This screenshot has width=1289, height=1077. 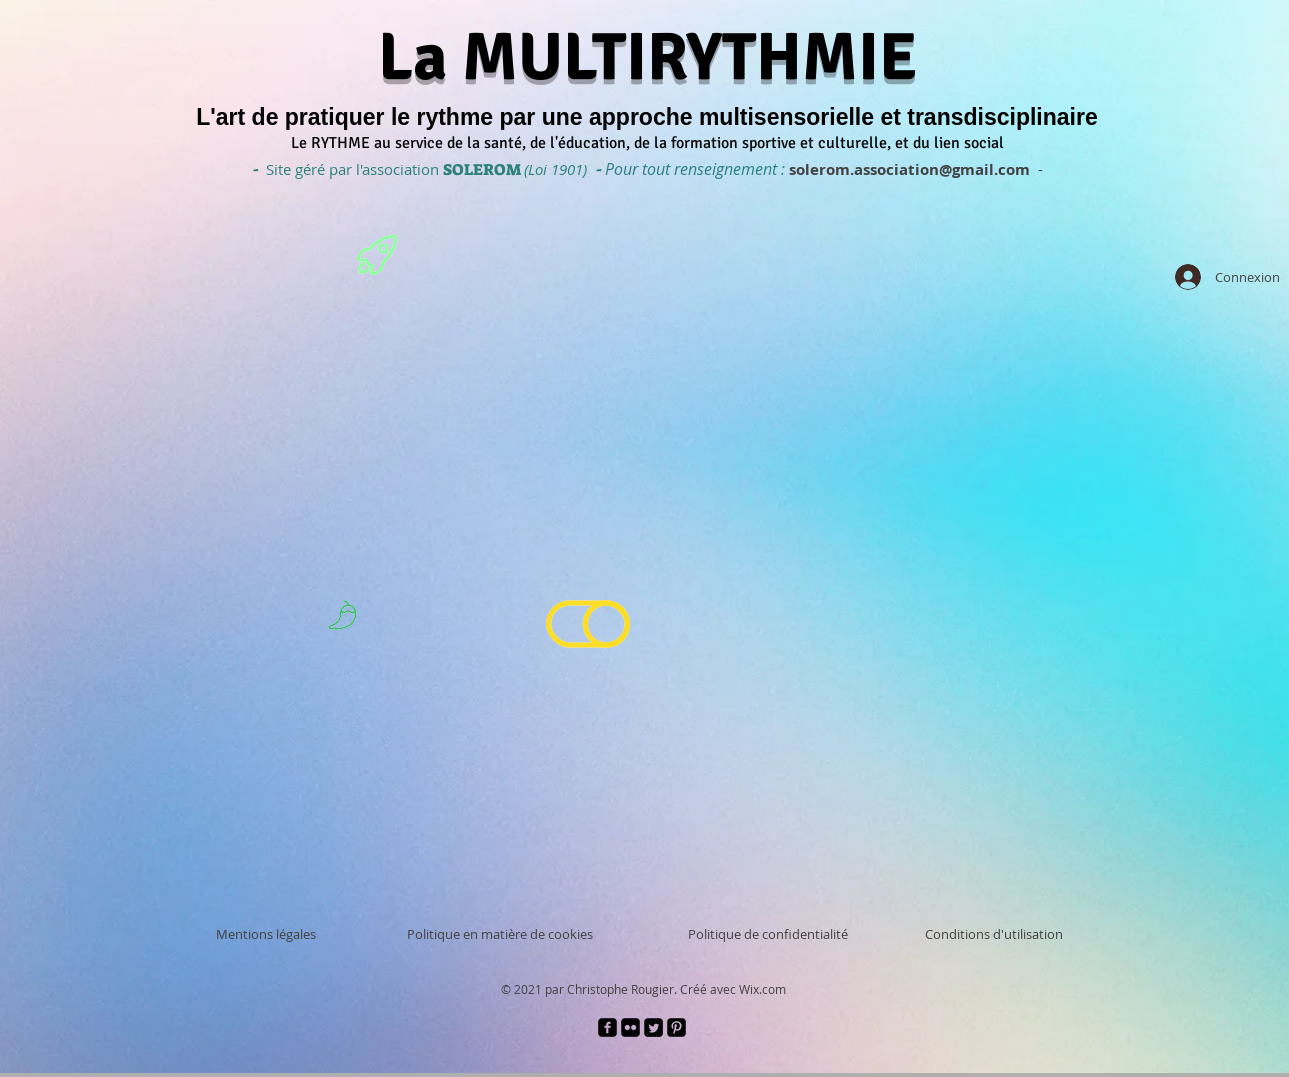 What do you see at coordinates (377, 255) in the screenshot?
I see `launch or deploy an application` at bounding box center [377, 255].